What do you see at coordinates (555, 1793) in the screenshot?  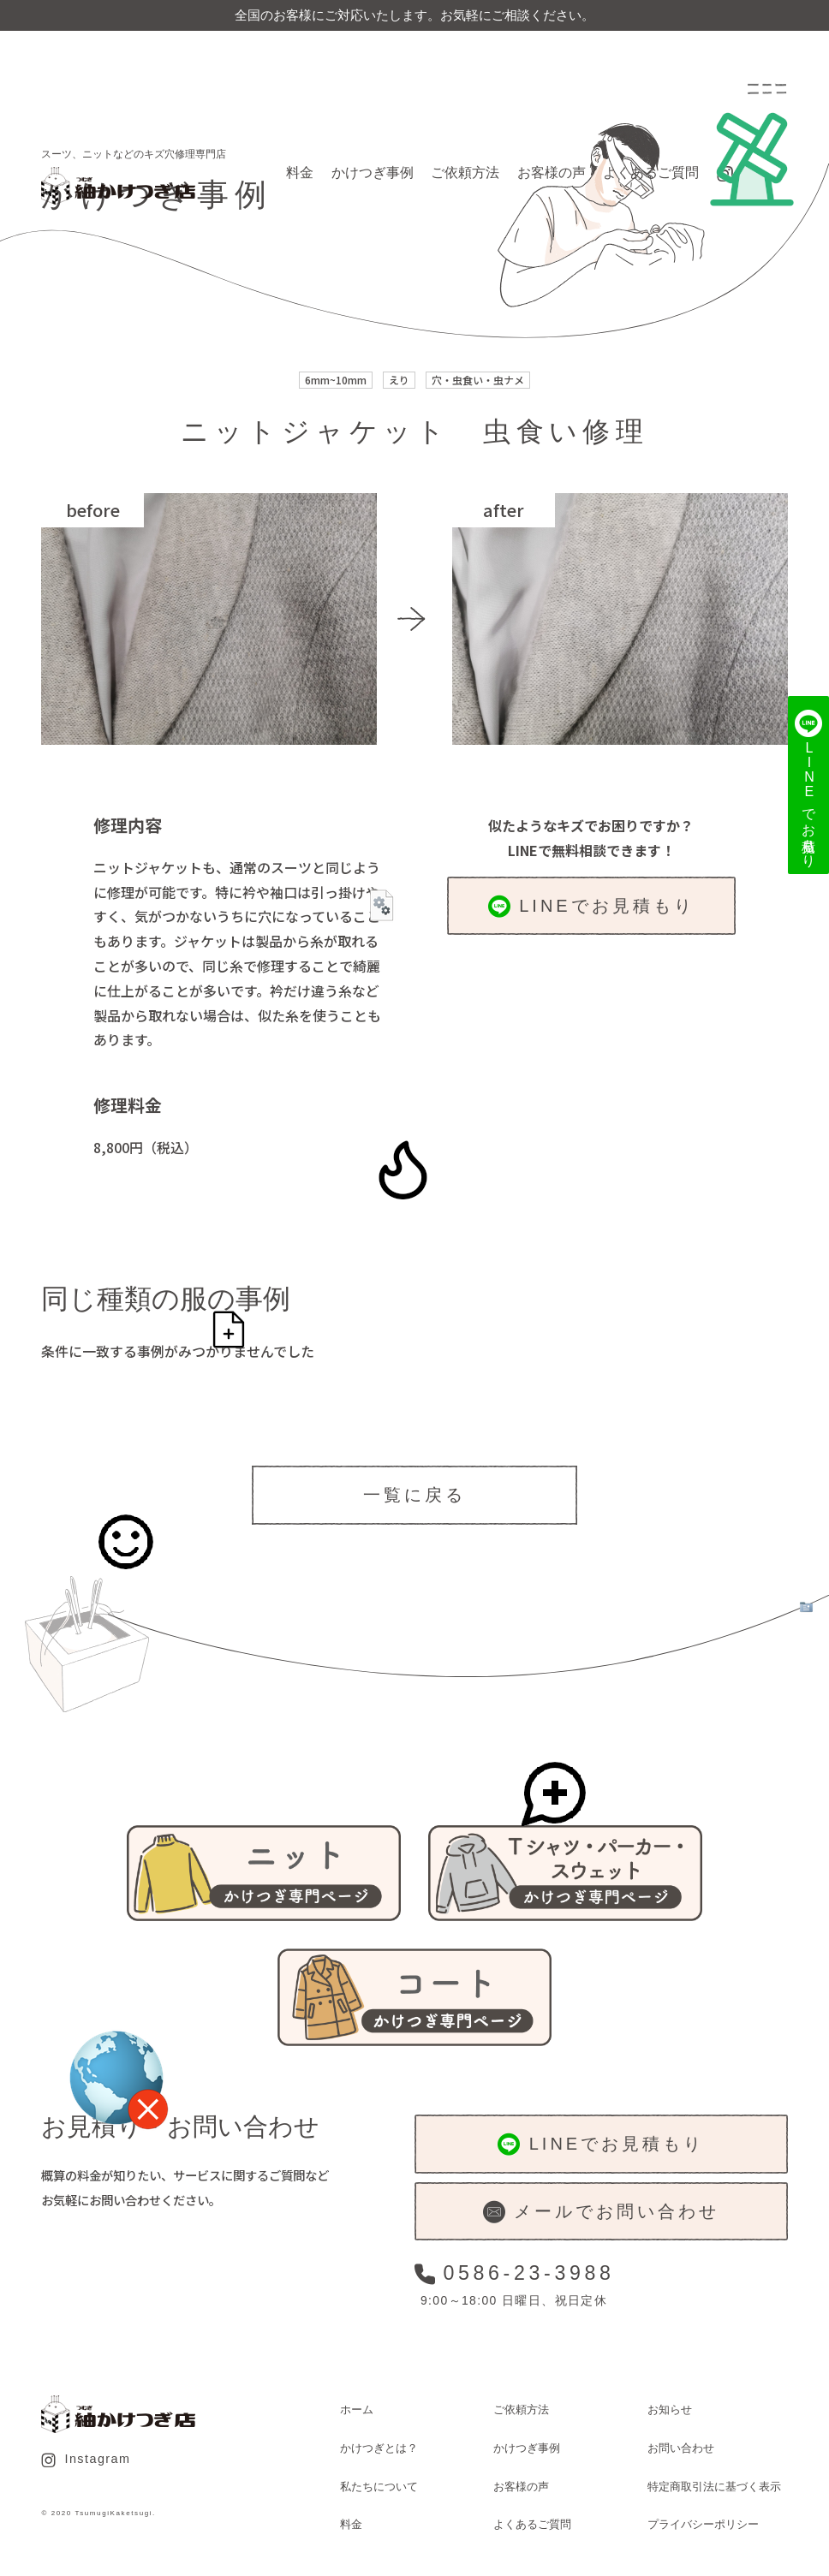 I see `add a review or comment to a location` at bounding box center [555, 1793].